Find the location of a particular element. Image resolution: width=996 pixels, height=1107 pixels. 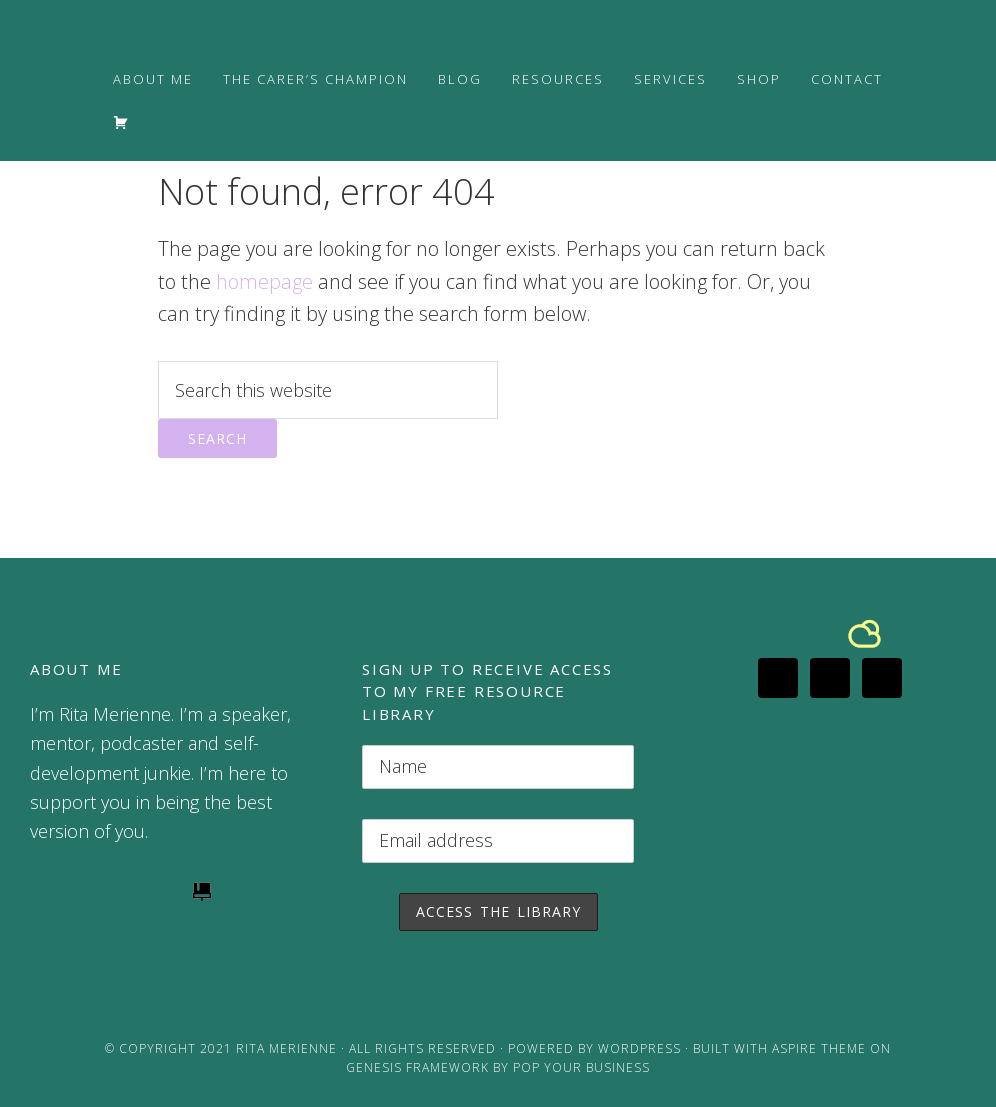

indicates partly cloudy weather conditions is located at coordinates (864, 634).